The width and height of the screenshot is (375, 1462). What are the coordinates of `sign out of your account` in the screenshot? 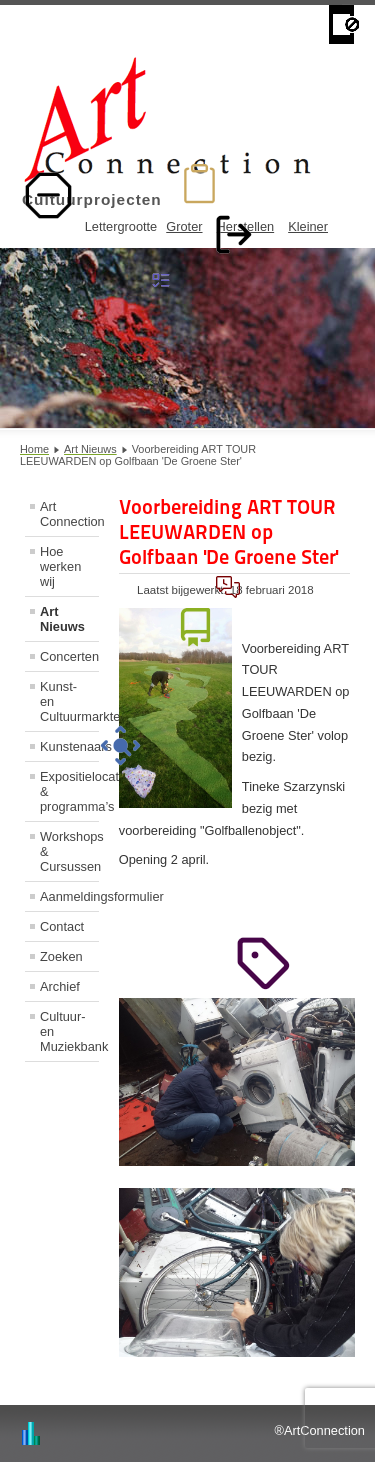 It's located at (232, 234).